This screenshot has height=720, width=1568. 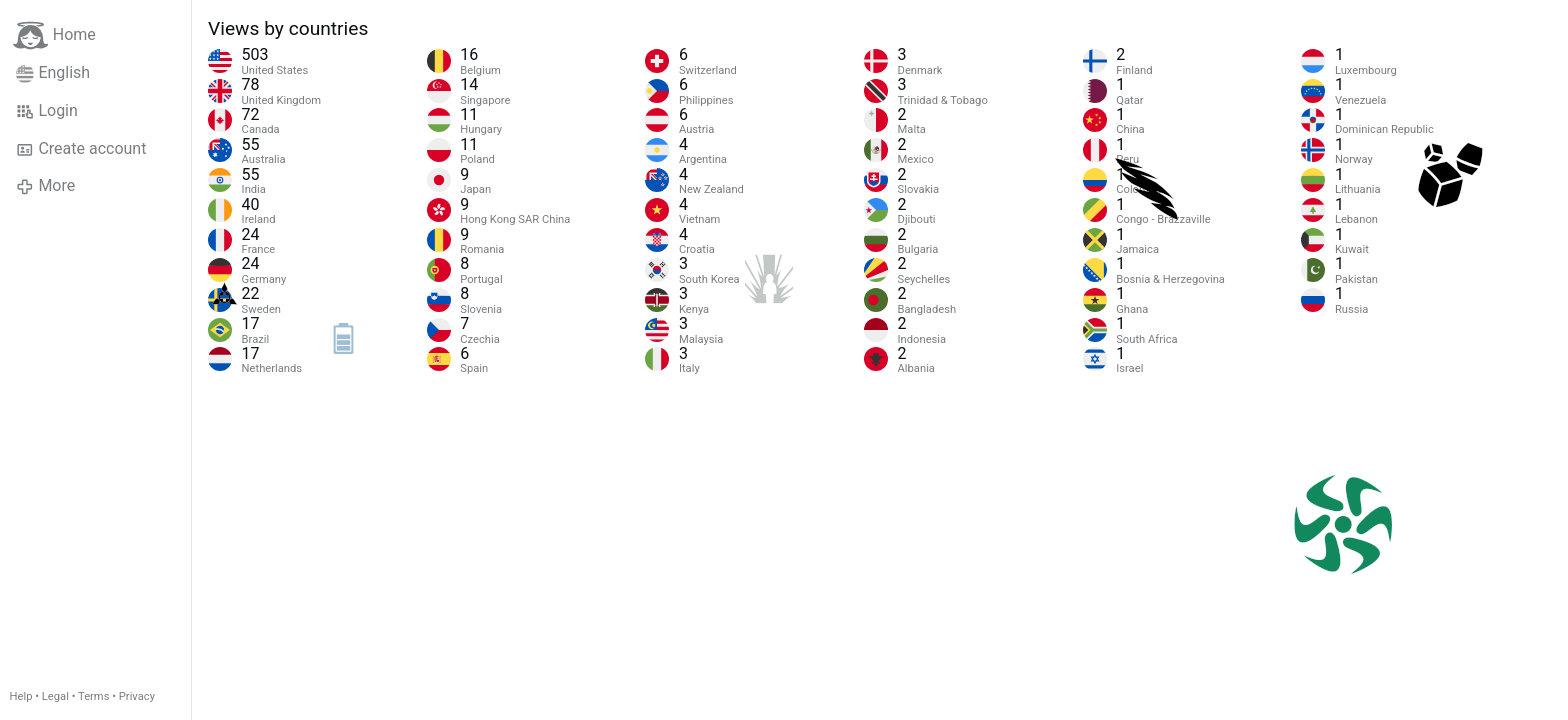 I want to click on indicates battery level at 75% charge, so click(x=343, y=338).